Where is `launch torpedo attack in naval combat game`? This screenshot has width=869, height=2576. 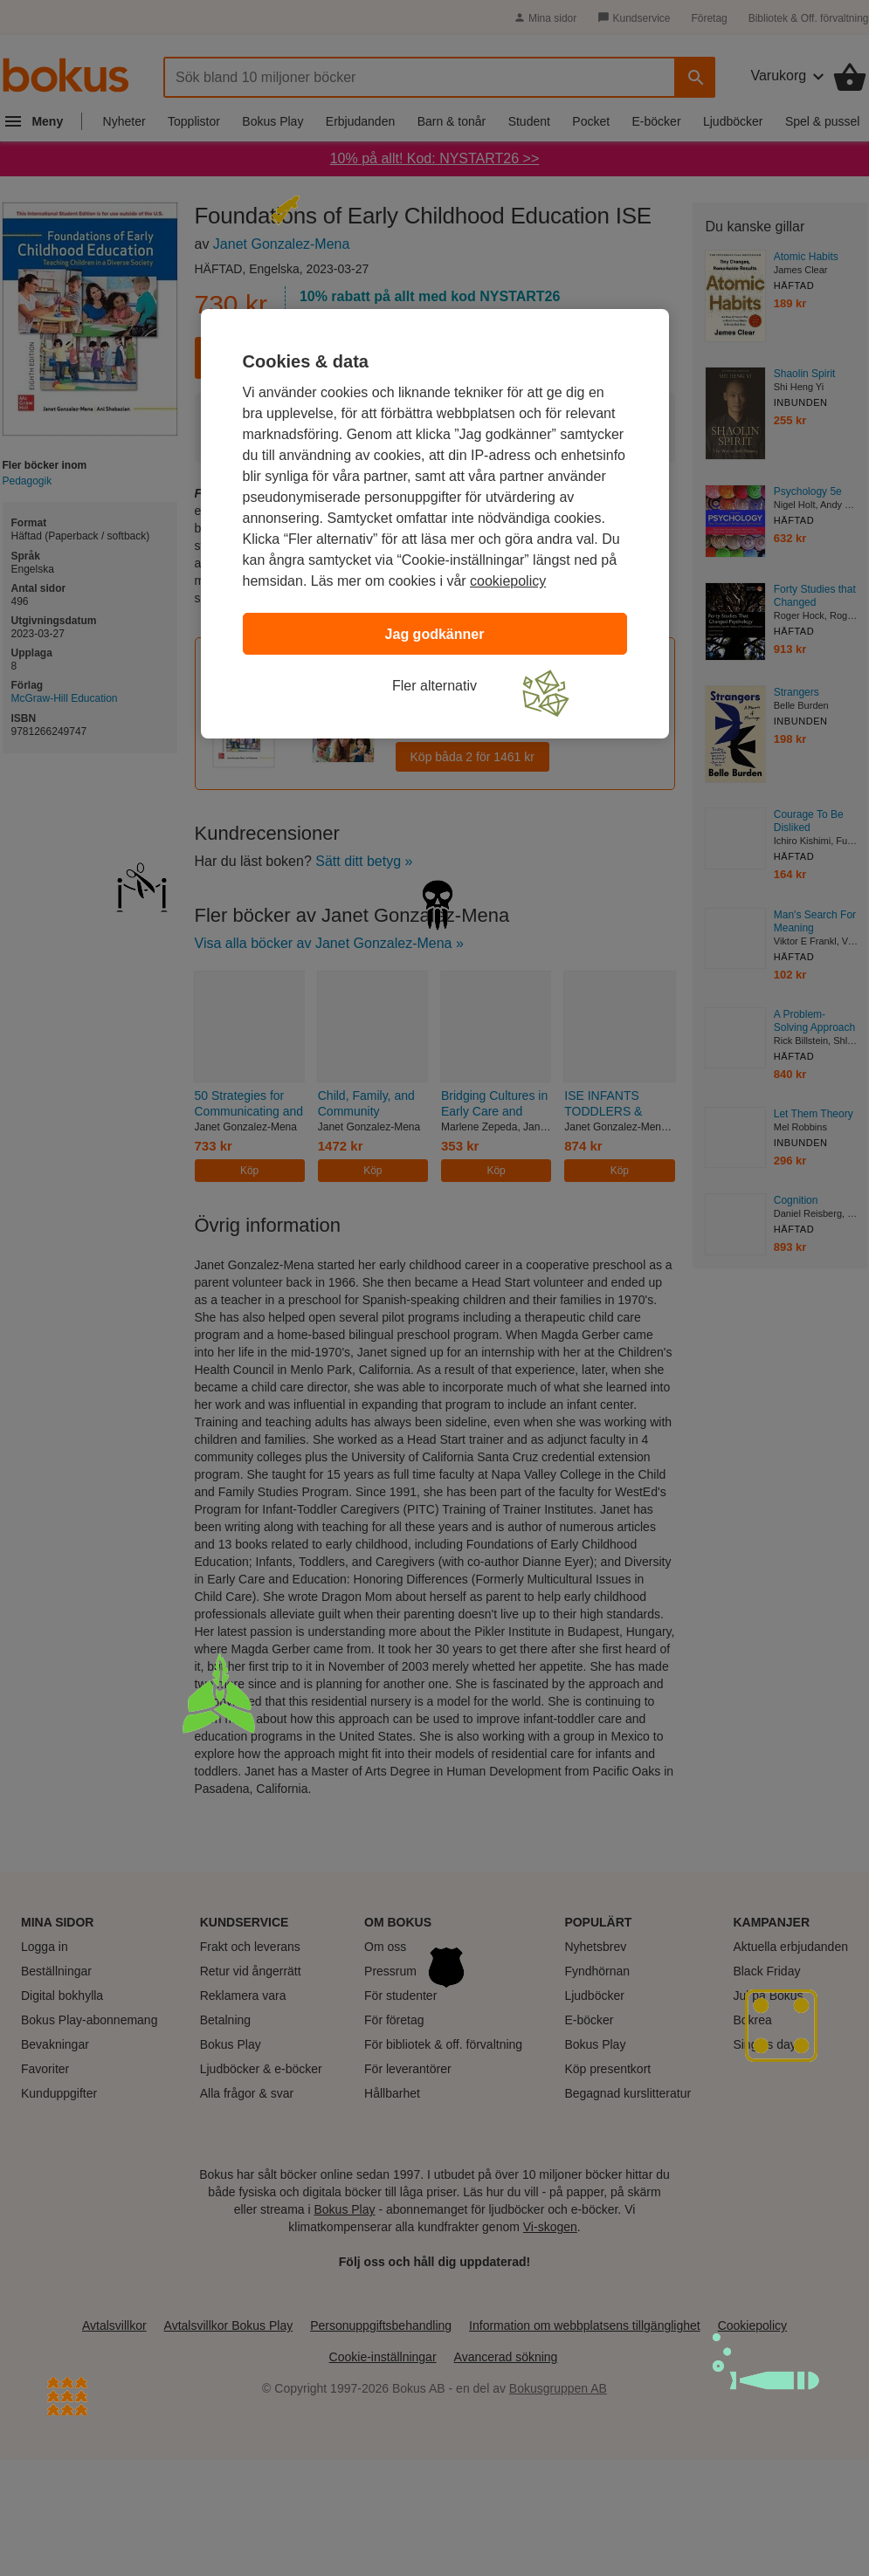
launch torpedo attack in naval combat game is located at coordinates (765, 2380).